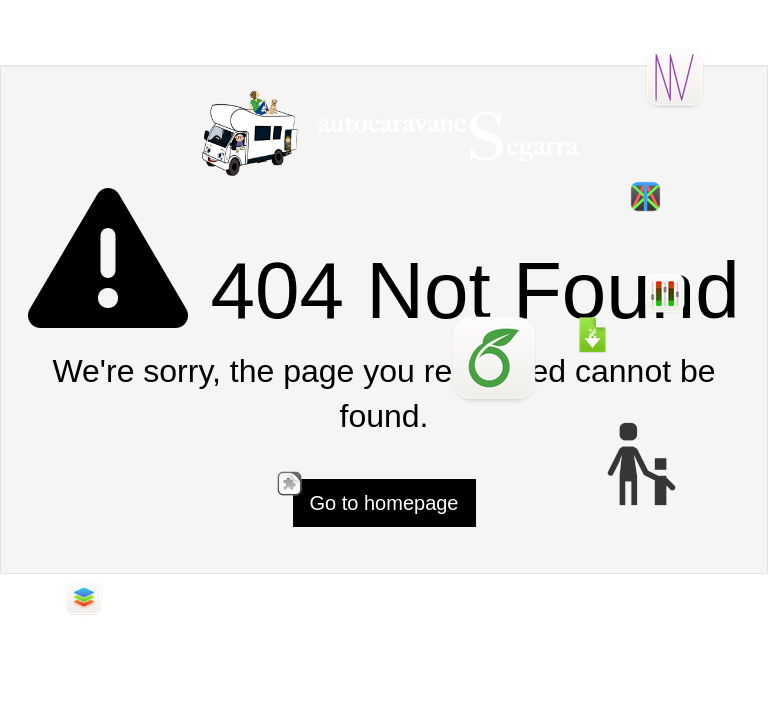 This screenshot has width=768, height=720. I want to click on access parental control settings, so click(643, 464).